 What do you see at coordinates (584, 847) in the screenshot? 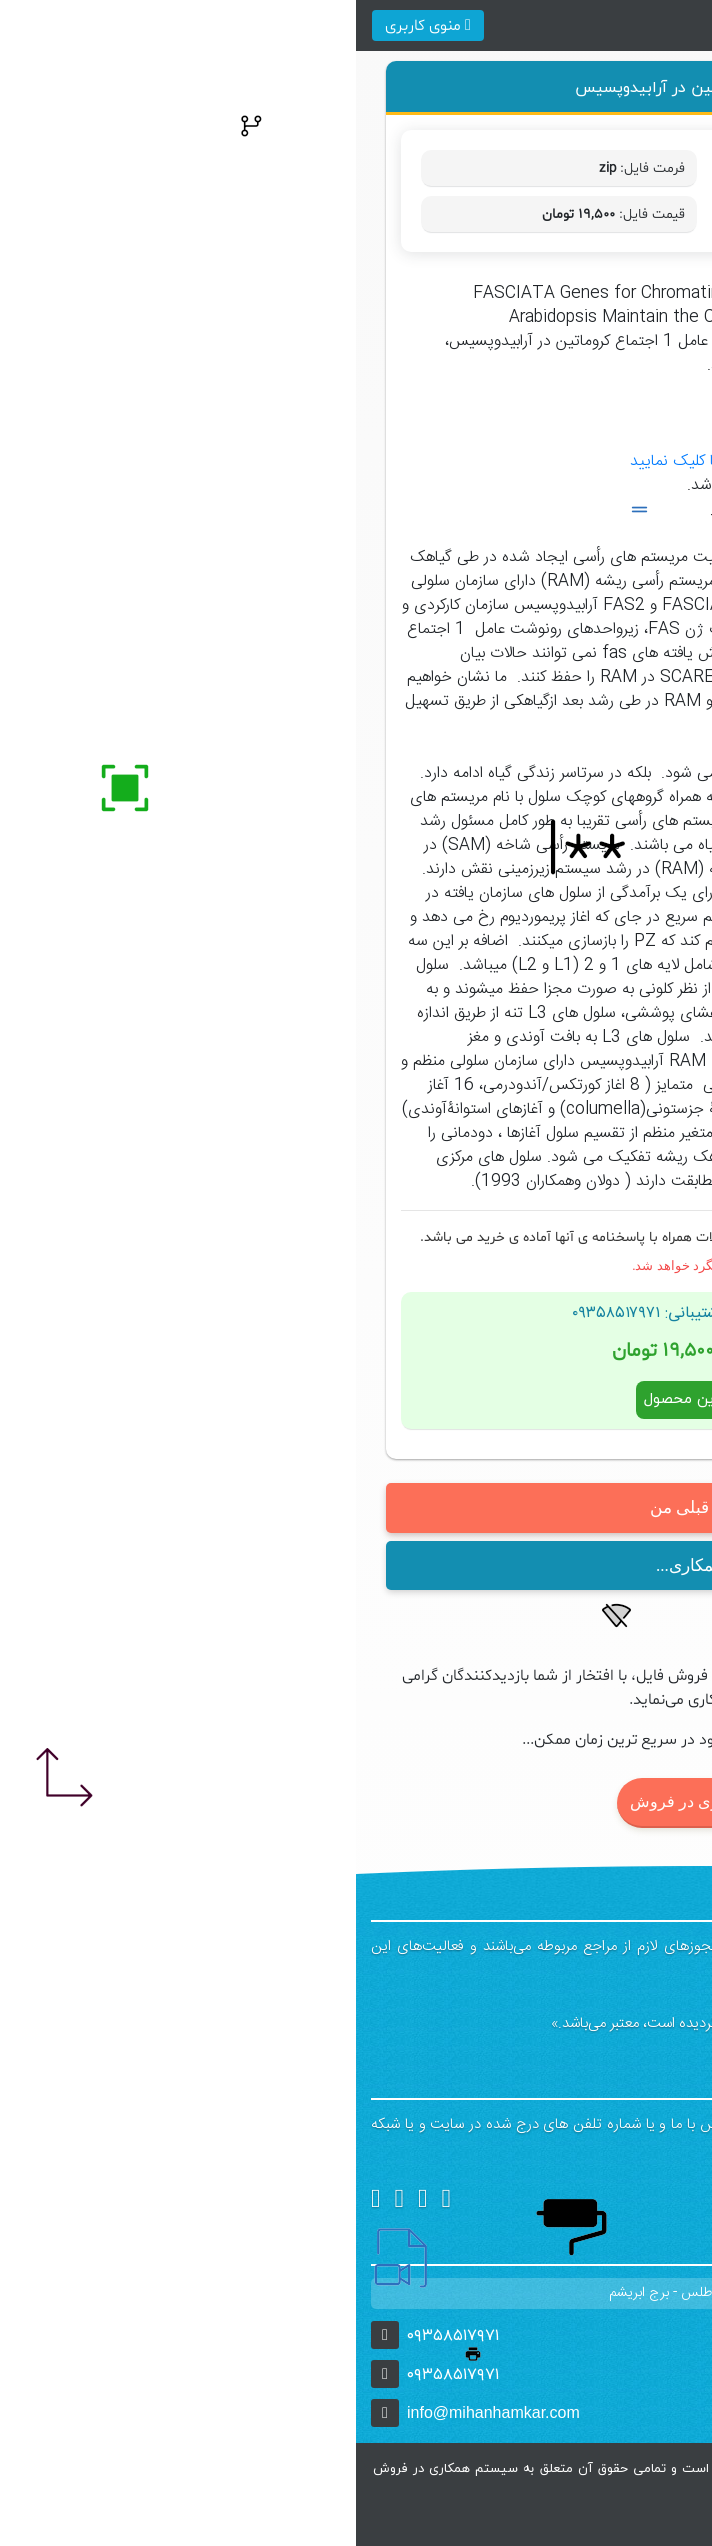
I see `enter or view password field` at bounding box center [584, 847].